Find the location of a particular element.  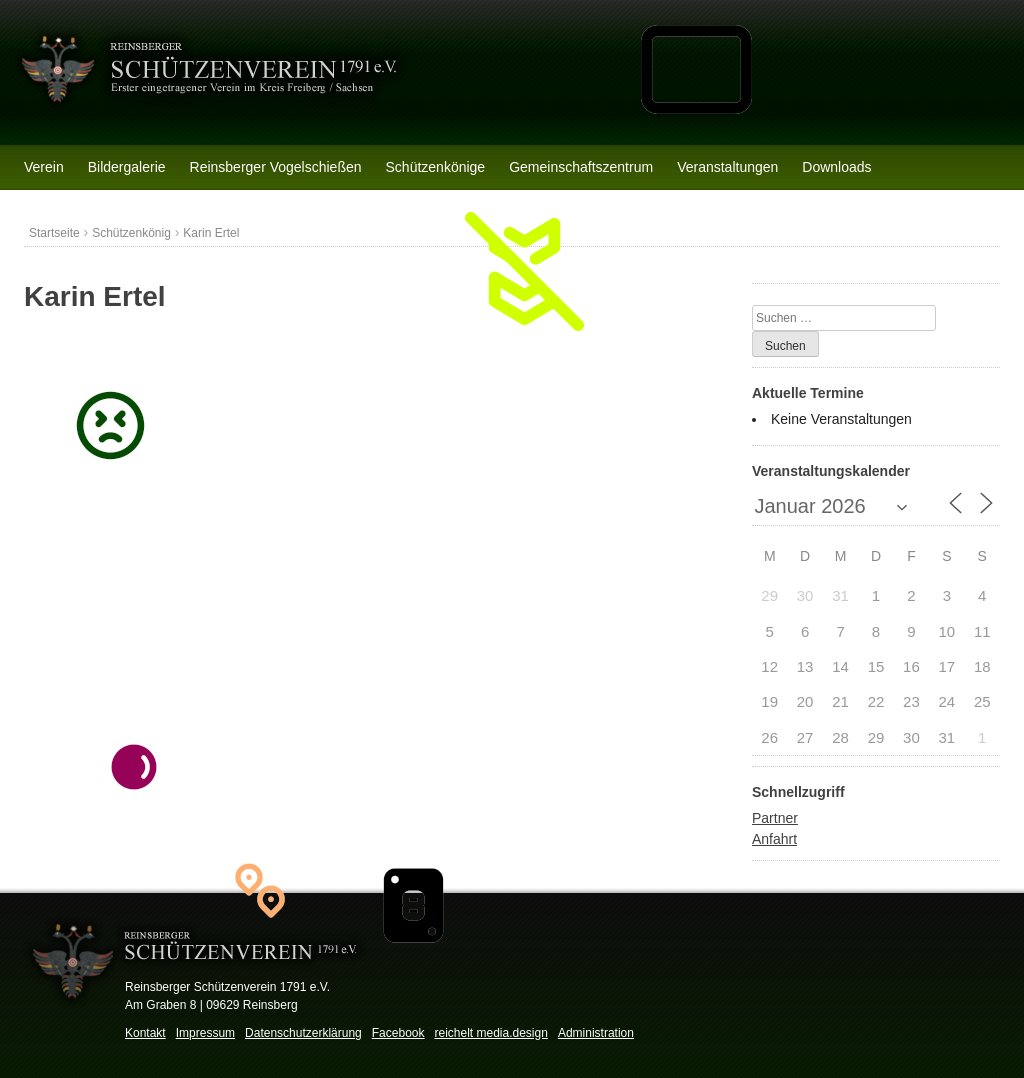

view multiple saved locations is located at coordinates (260, 891).